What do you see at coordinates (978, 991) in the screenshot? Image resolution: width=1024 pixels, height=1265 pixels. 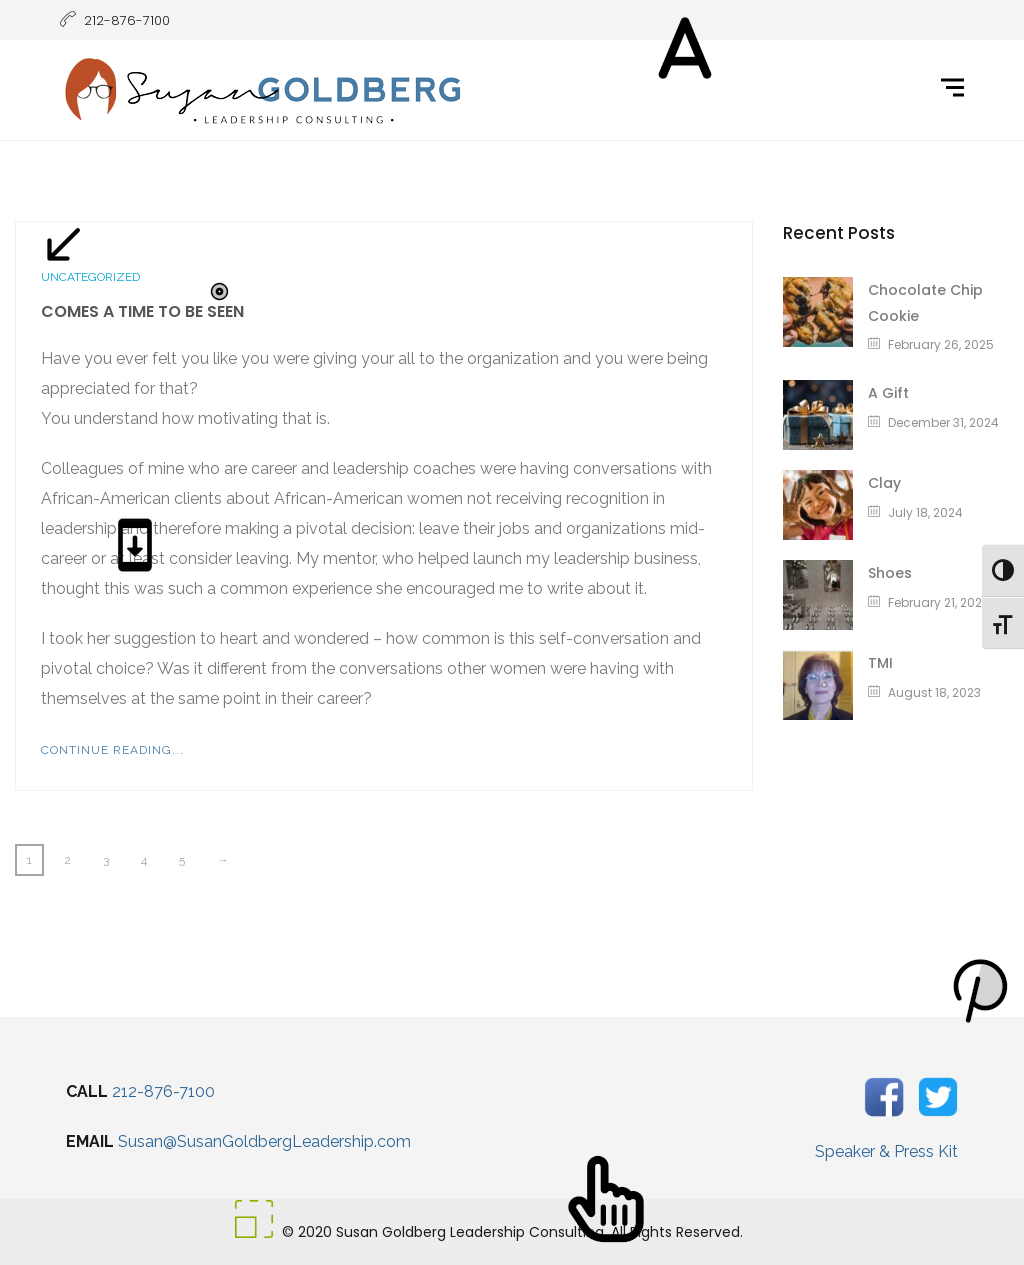 I see `open Pinterest app` at bounding box center [978, 991].